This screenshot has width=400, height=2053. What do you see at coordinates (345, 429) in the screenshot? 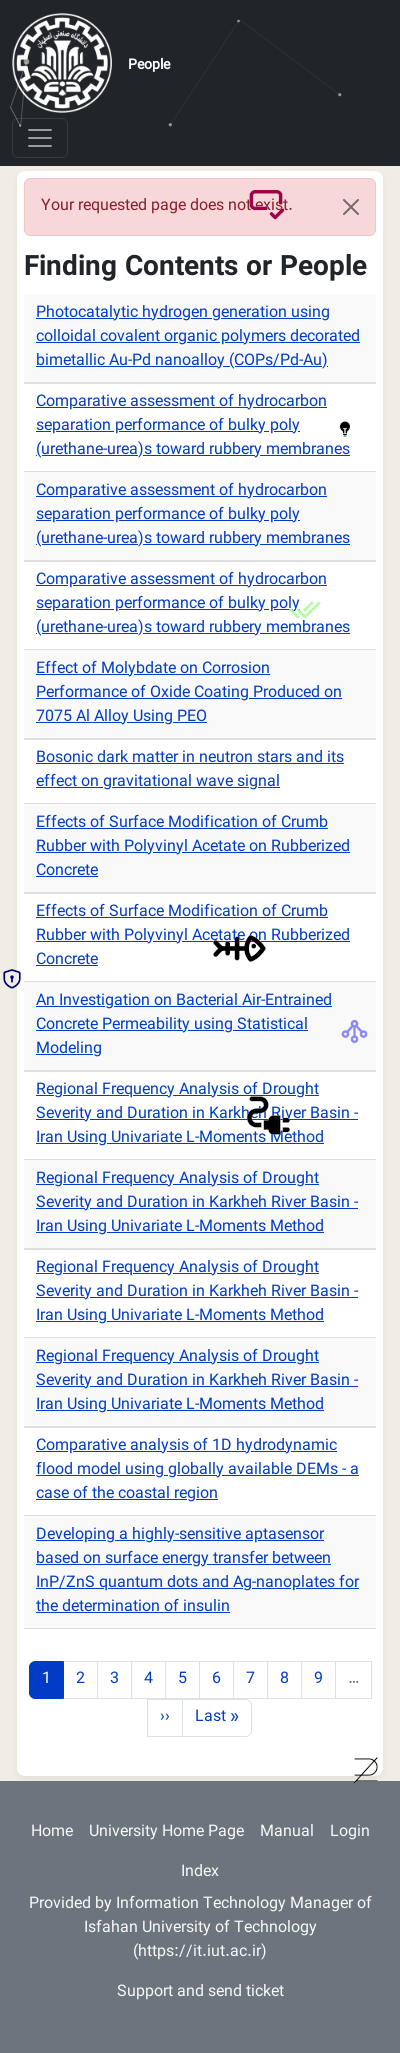
I see `view tips or suggestions` at bounding box center [345, 429].